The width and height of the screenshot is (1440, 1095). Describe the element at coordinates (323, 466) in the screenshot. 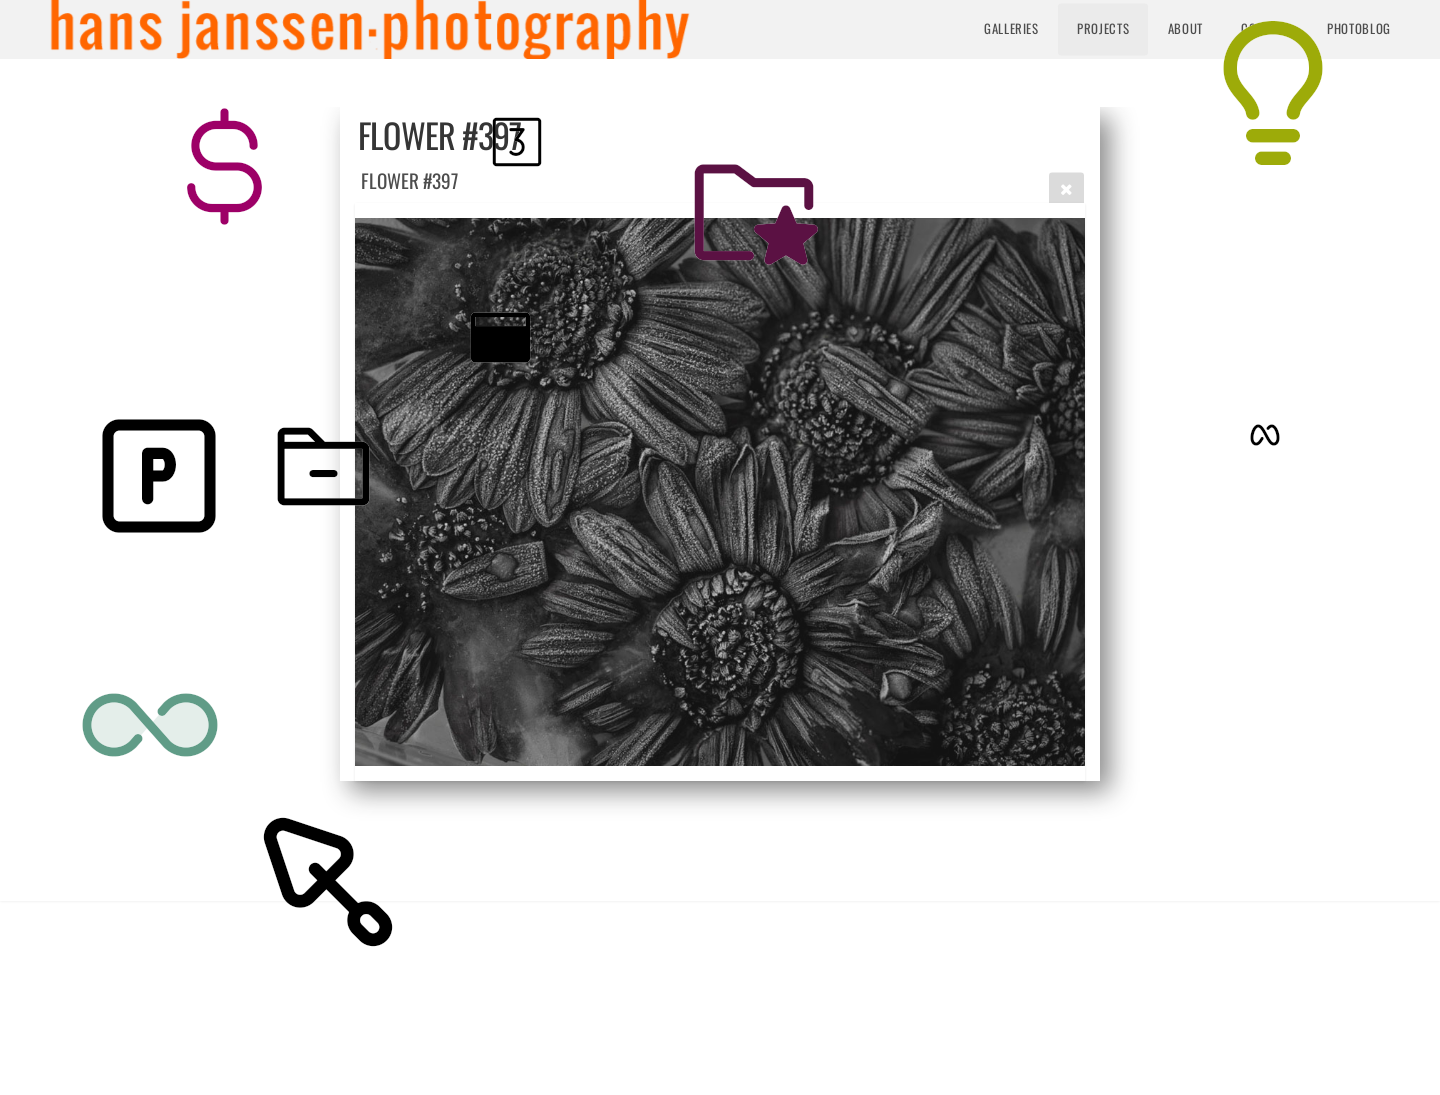

I see `remove a file or item from this folder` at that location.